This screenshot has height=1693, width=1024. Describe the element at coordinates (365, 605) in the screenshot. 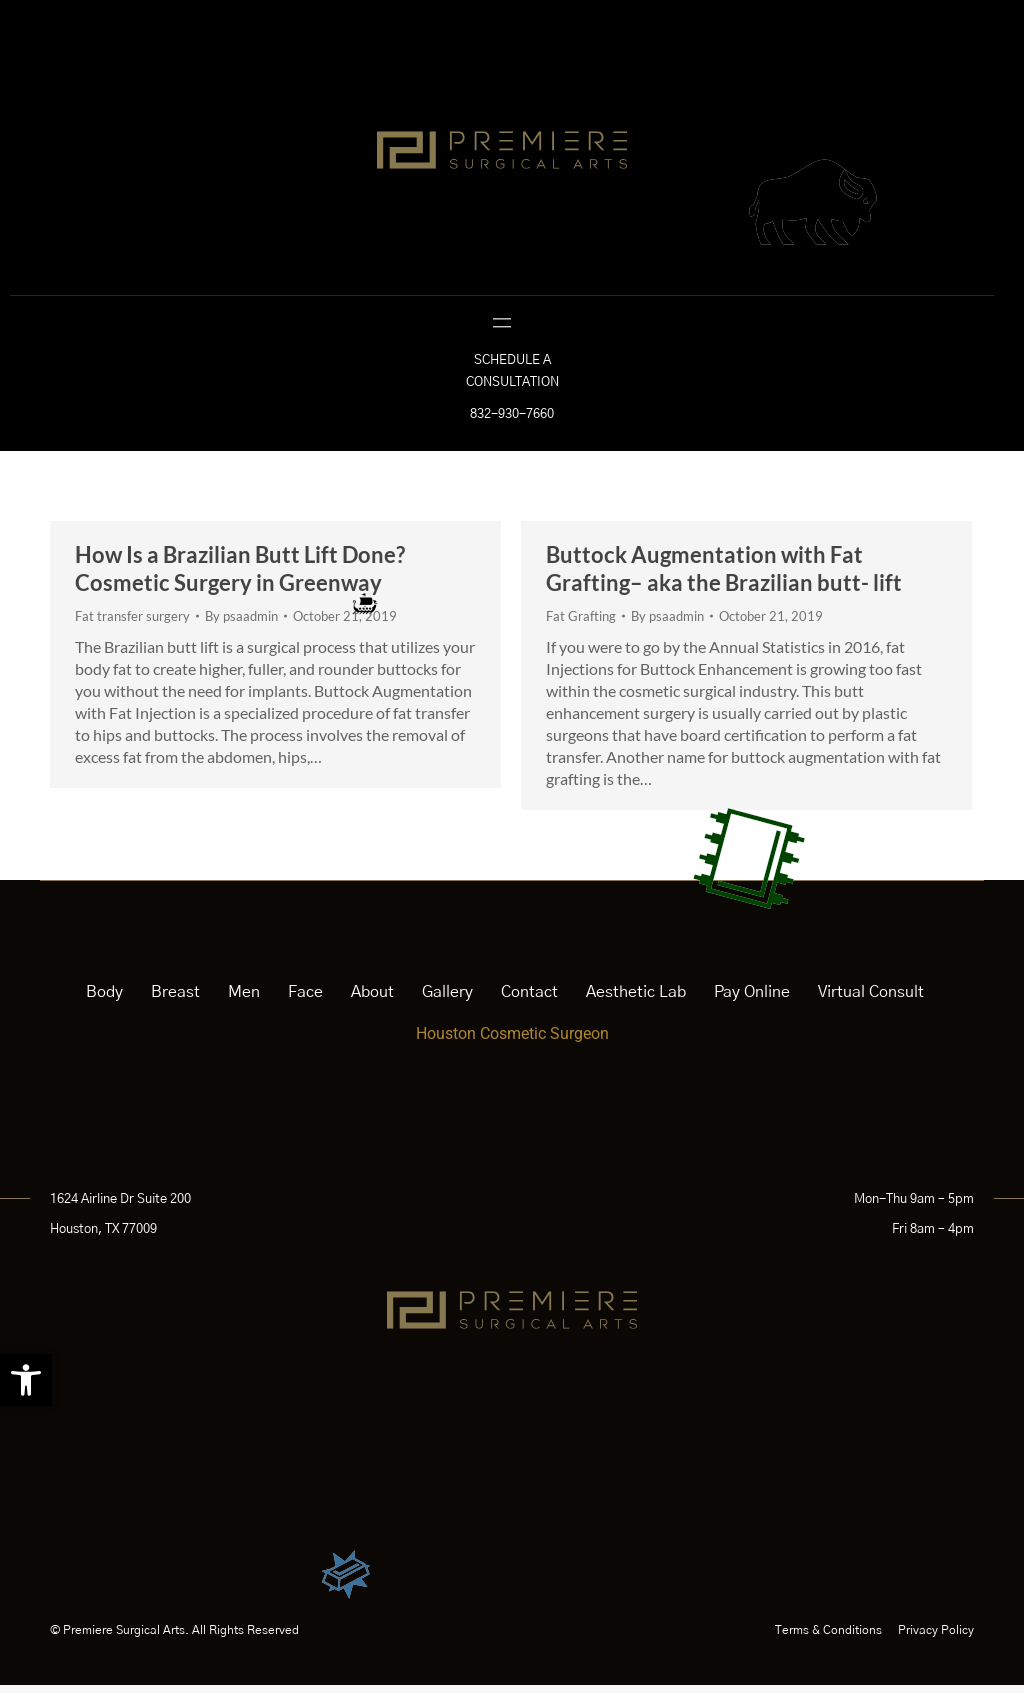

I see `viking ship or drakkar game element` at that location.